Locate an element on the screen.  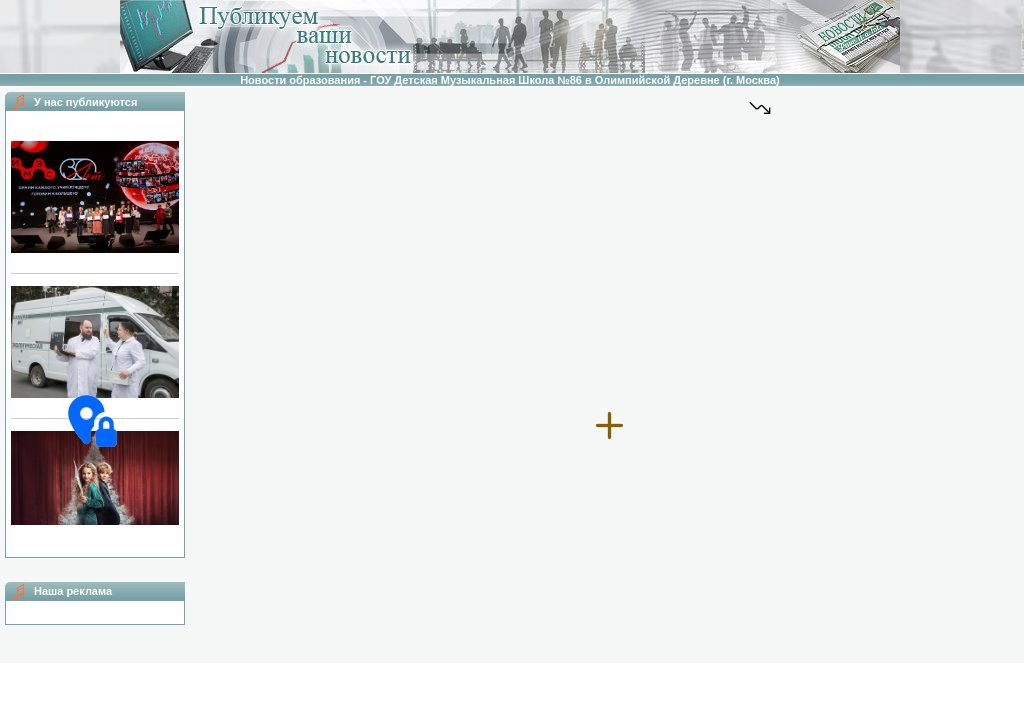
indicates a private or secured location is located at coordinates (92, 419).